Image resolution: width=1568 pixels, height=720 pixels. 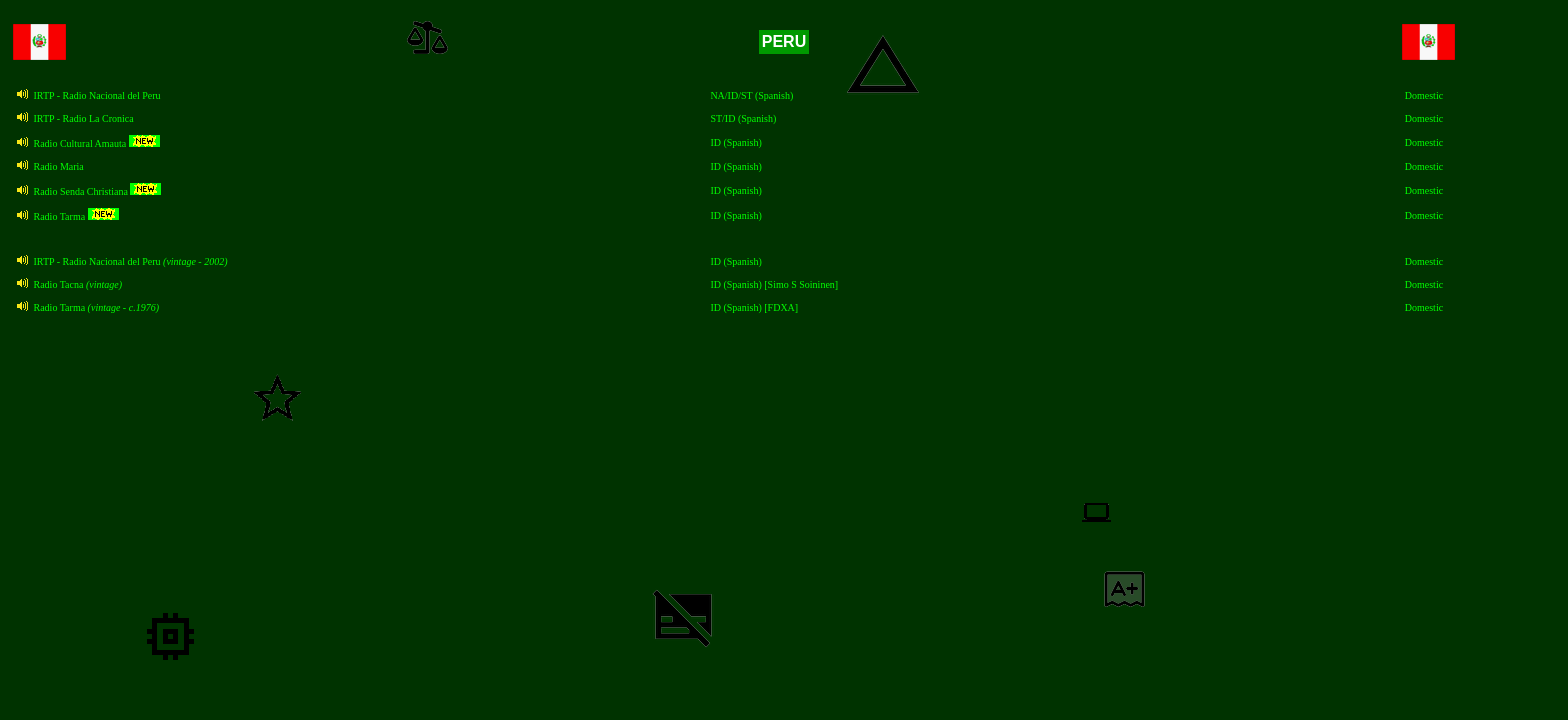 What do you see at coordinates (277, 398) in the screenshot?
I see `add item to favorites` at bounding box center [277, 398].